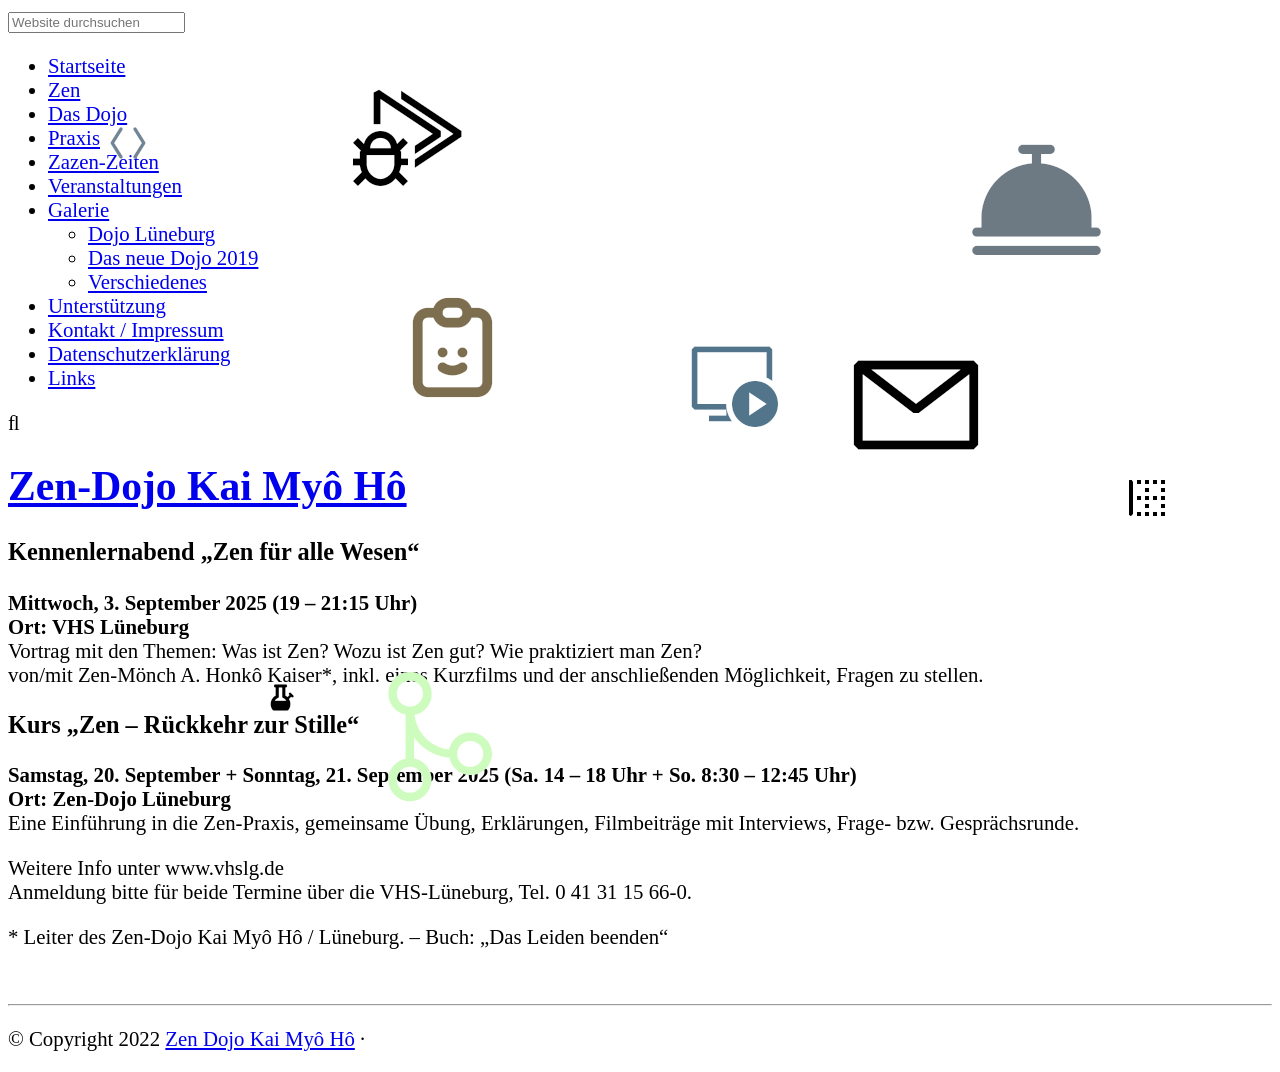 The image size is (1280, 1072). Describe the element at coordinates (1147, 498) in the screenshot. I see `apply border to left edge of cell or element` at that location.